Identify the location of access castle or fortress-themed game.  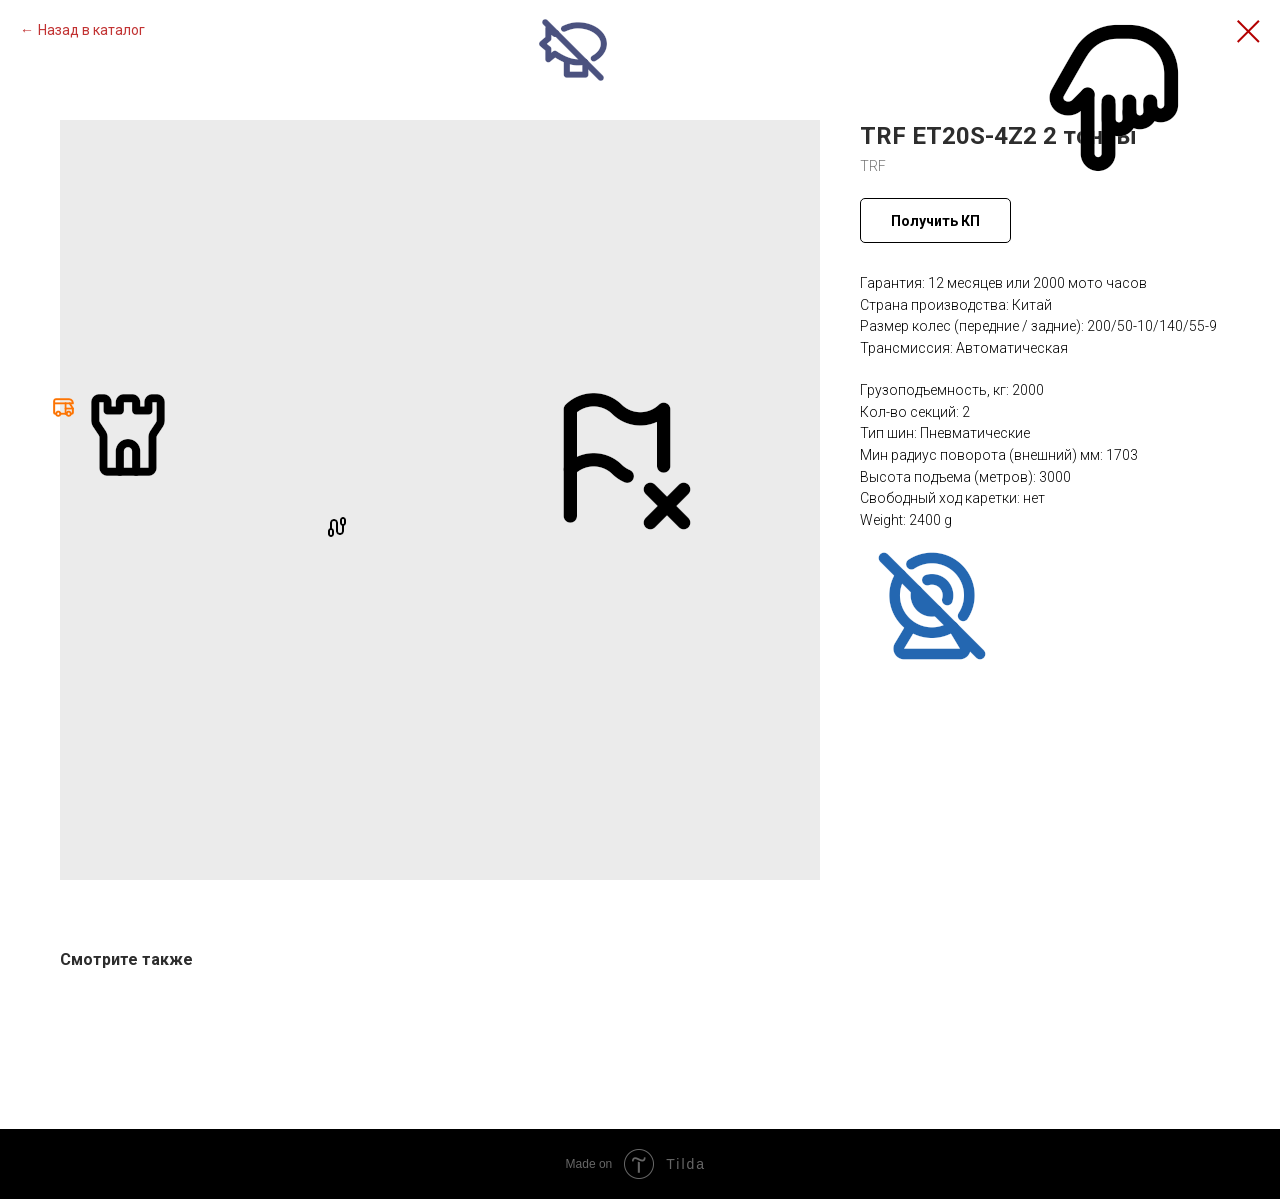
(128, 435).